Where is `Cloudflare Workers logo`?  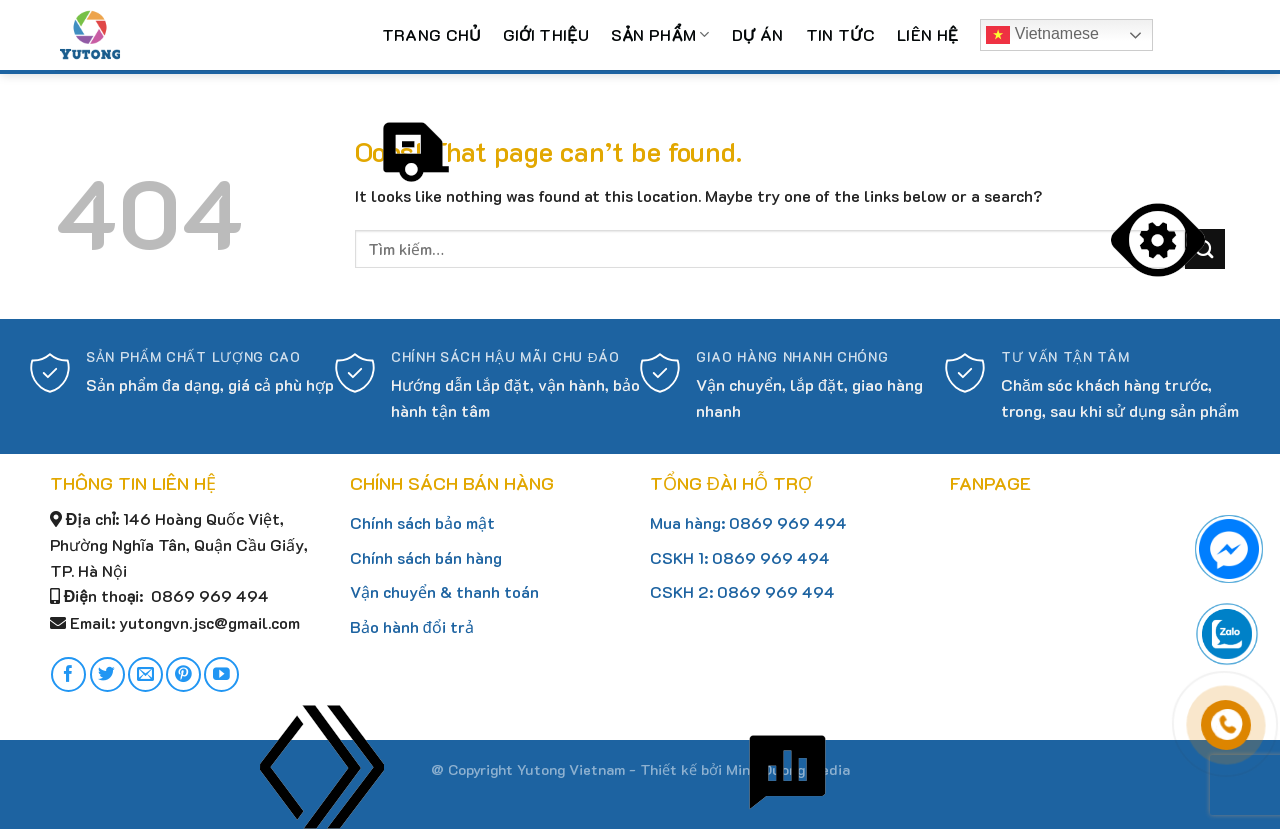 Cloudflare Workers logo is located at coordinates (322, 767).